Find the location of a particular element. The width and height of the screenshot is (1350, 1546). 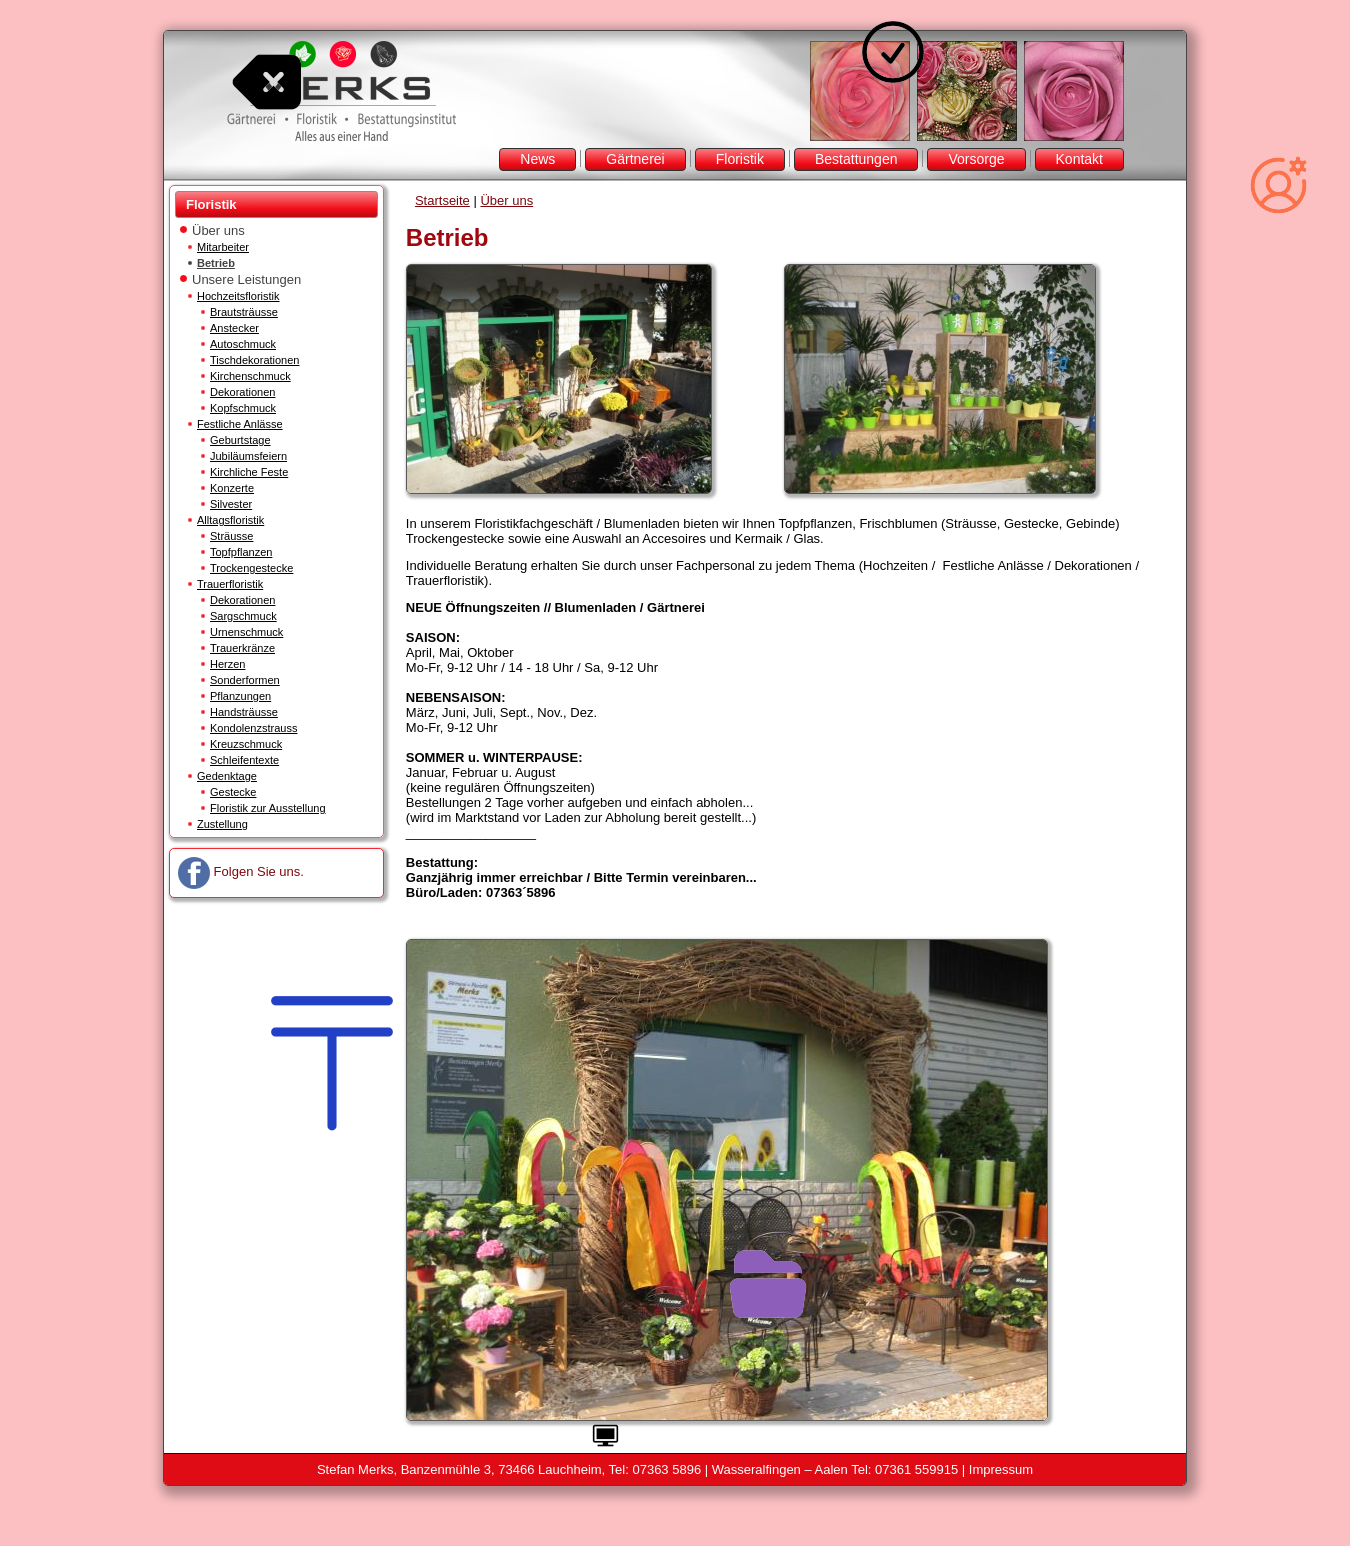

indicates a completed or successful action is located at coordinates (893, 52).